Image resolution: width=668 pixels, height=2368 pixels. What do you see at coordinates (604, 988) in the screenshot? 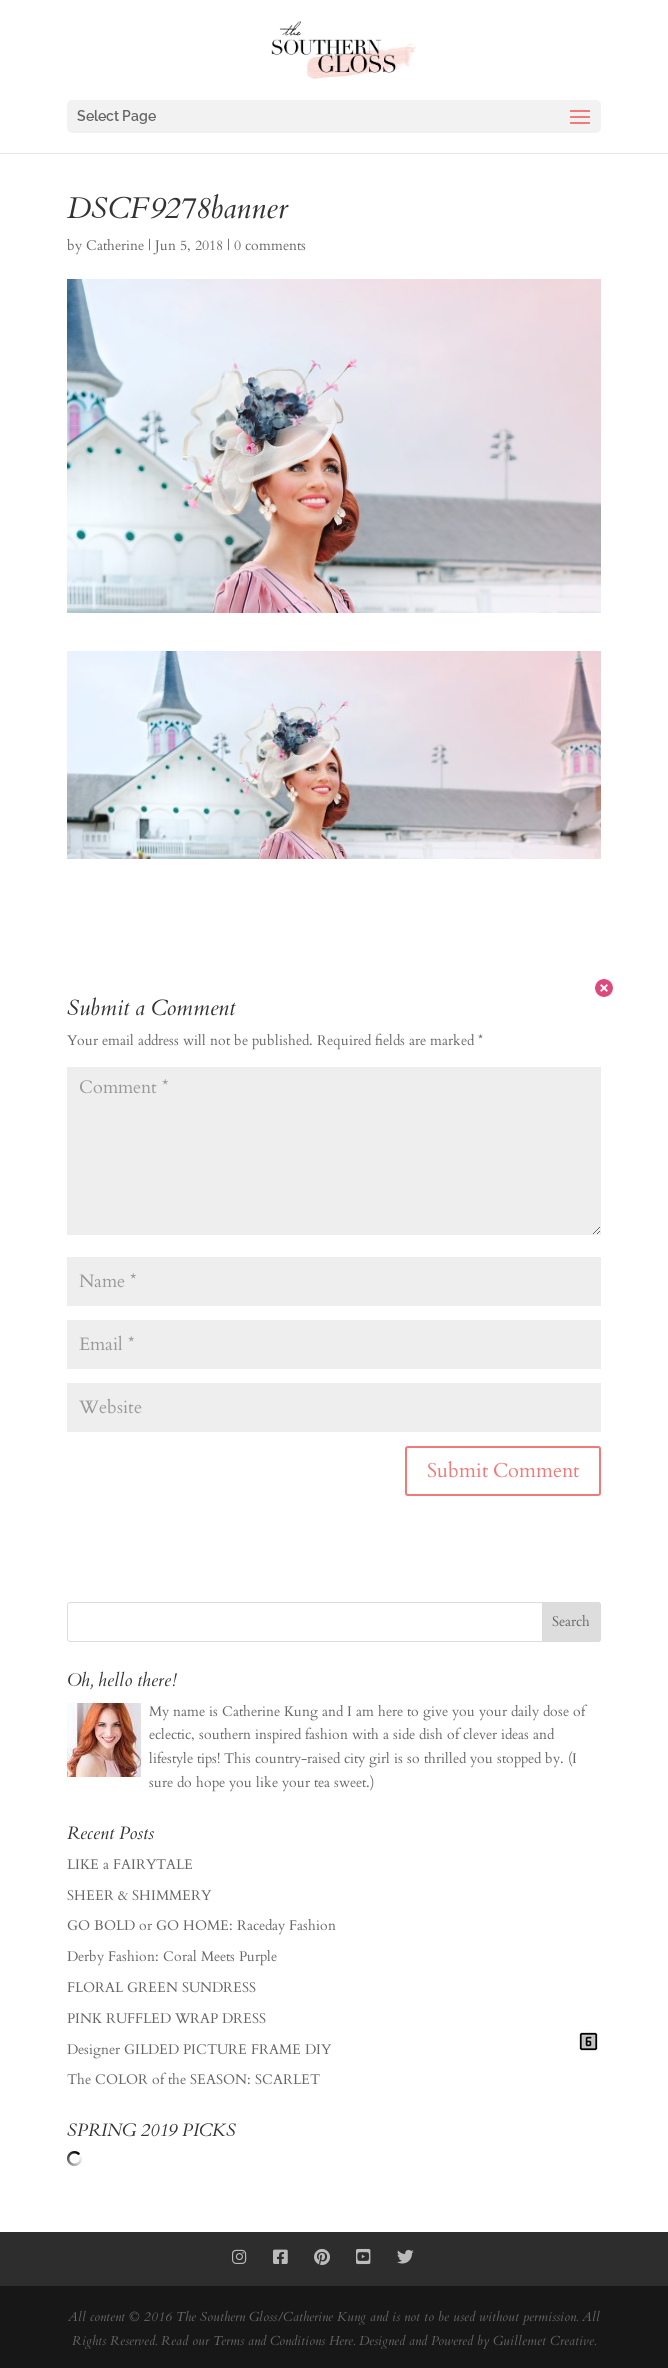
I see `close or dismiss a dialog` at bounding box center [604, 988].